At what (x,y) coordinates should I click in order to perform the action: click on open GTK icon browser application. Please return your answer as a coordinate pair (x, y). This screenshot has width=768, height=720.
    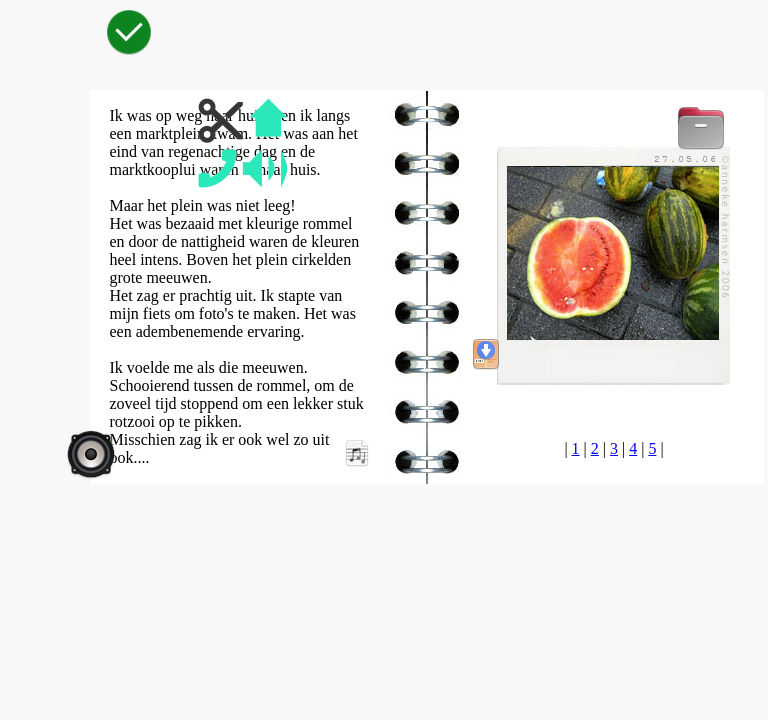
    Looking at the image, I should click on (243, 143).